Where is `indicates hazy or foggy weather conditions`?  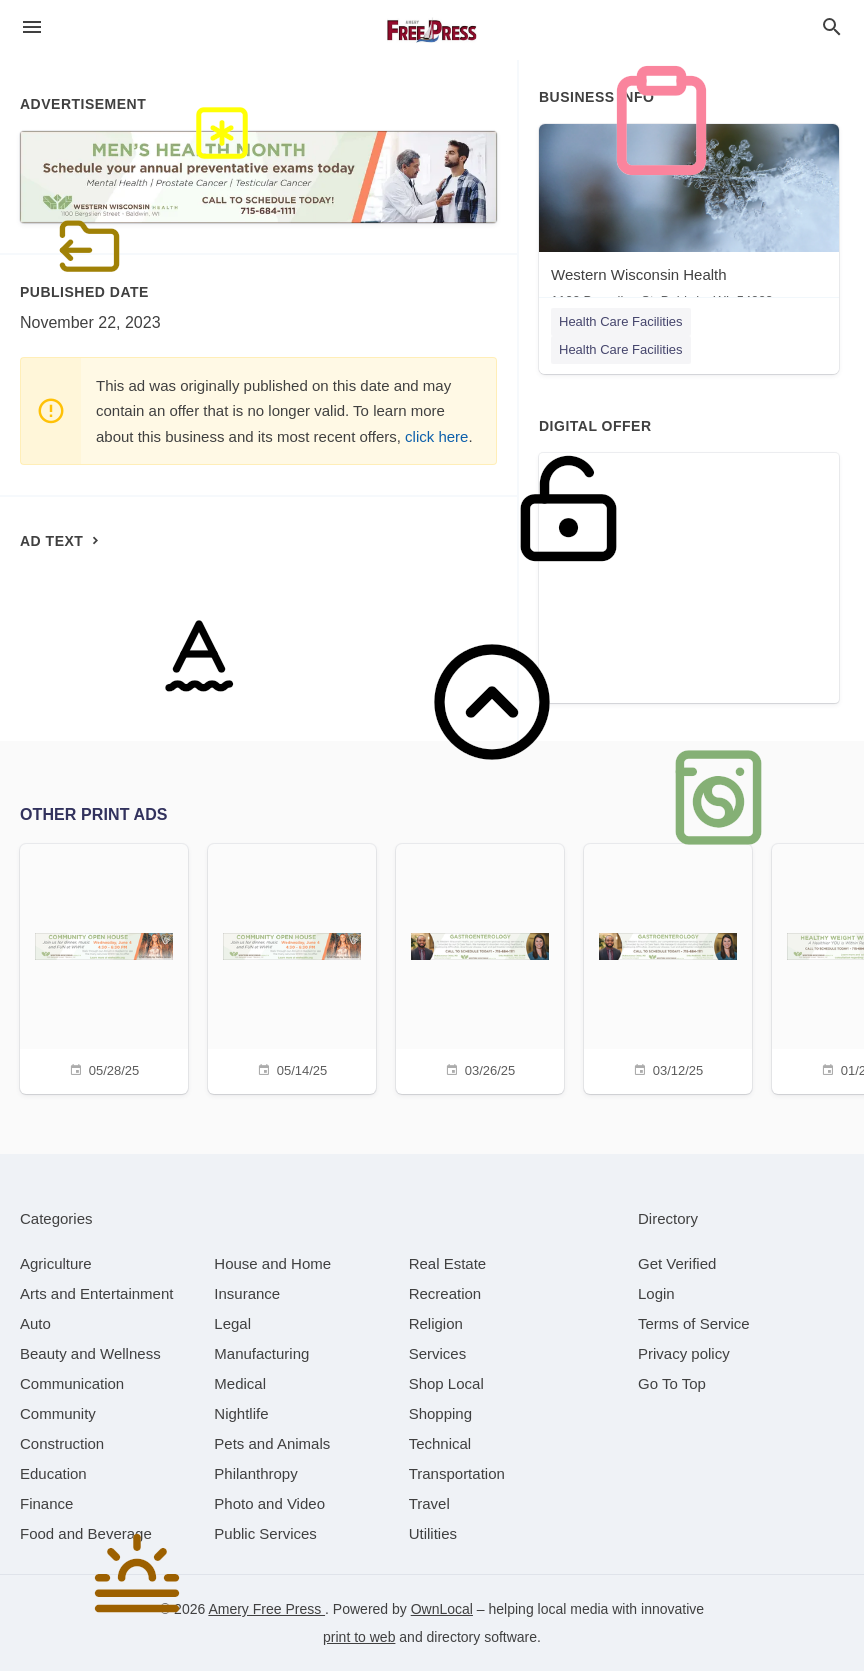
indicates hazy or foggy weather conditions is located at coordinates (137, 1574).